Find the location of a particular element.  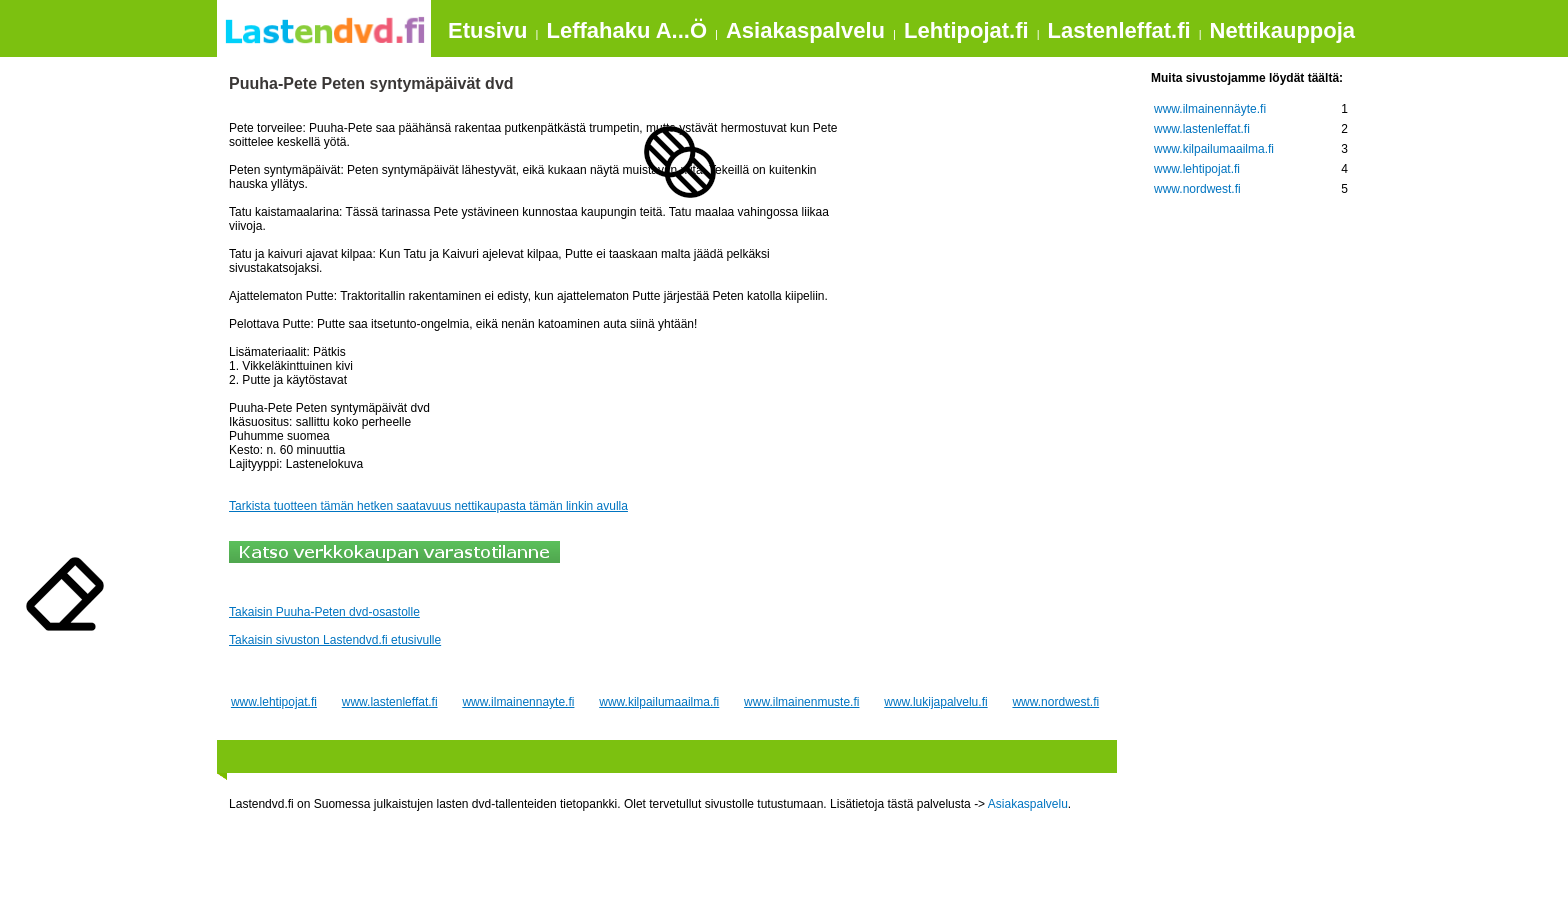

exclude overlapping elements from selection is located at coordinates (680, 162).